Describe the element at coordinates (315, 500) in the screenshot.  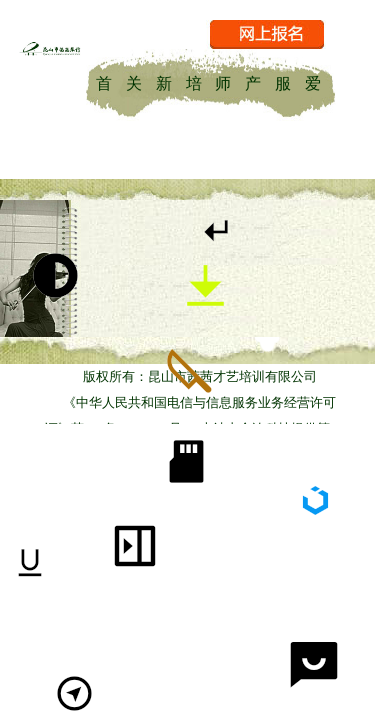
I see `UIkit framework logo` at that location.